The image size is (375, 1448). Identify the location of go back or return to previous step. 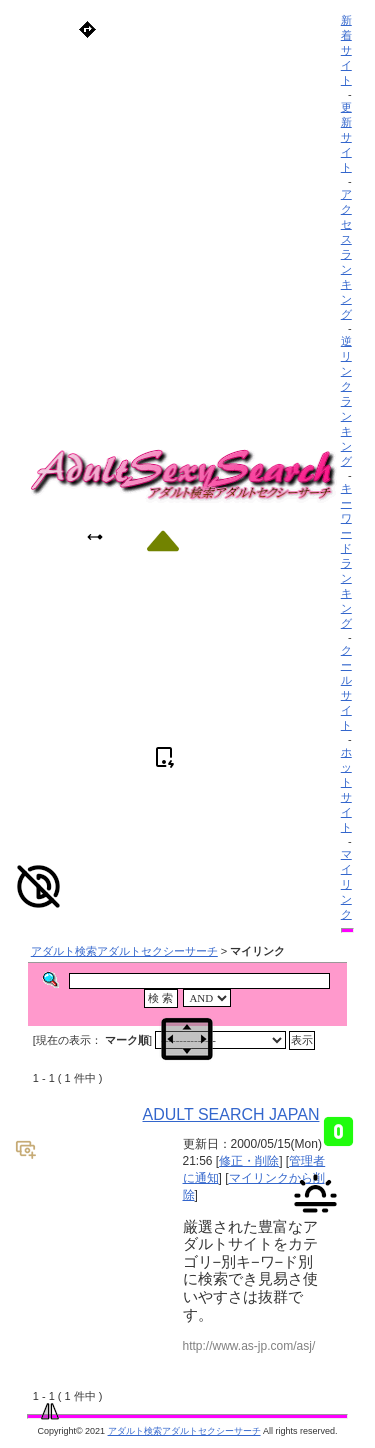
(95, 537).